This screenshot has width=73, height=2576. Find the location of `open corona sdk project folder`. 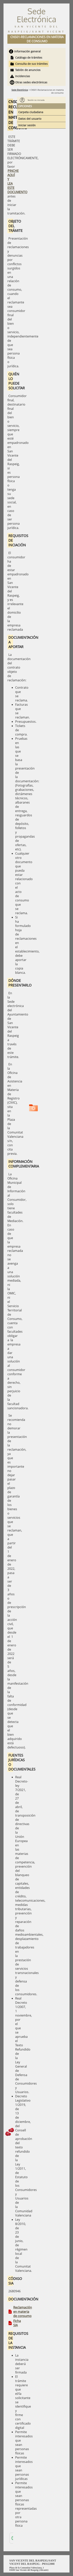

open corona sdk project folder is located at coordinates (33, 1108).